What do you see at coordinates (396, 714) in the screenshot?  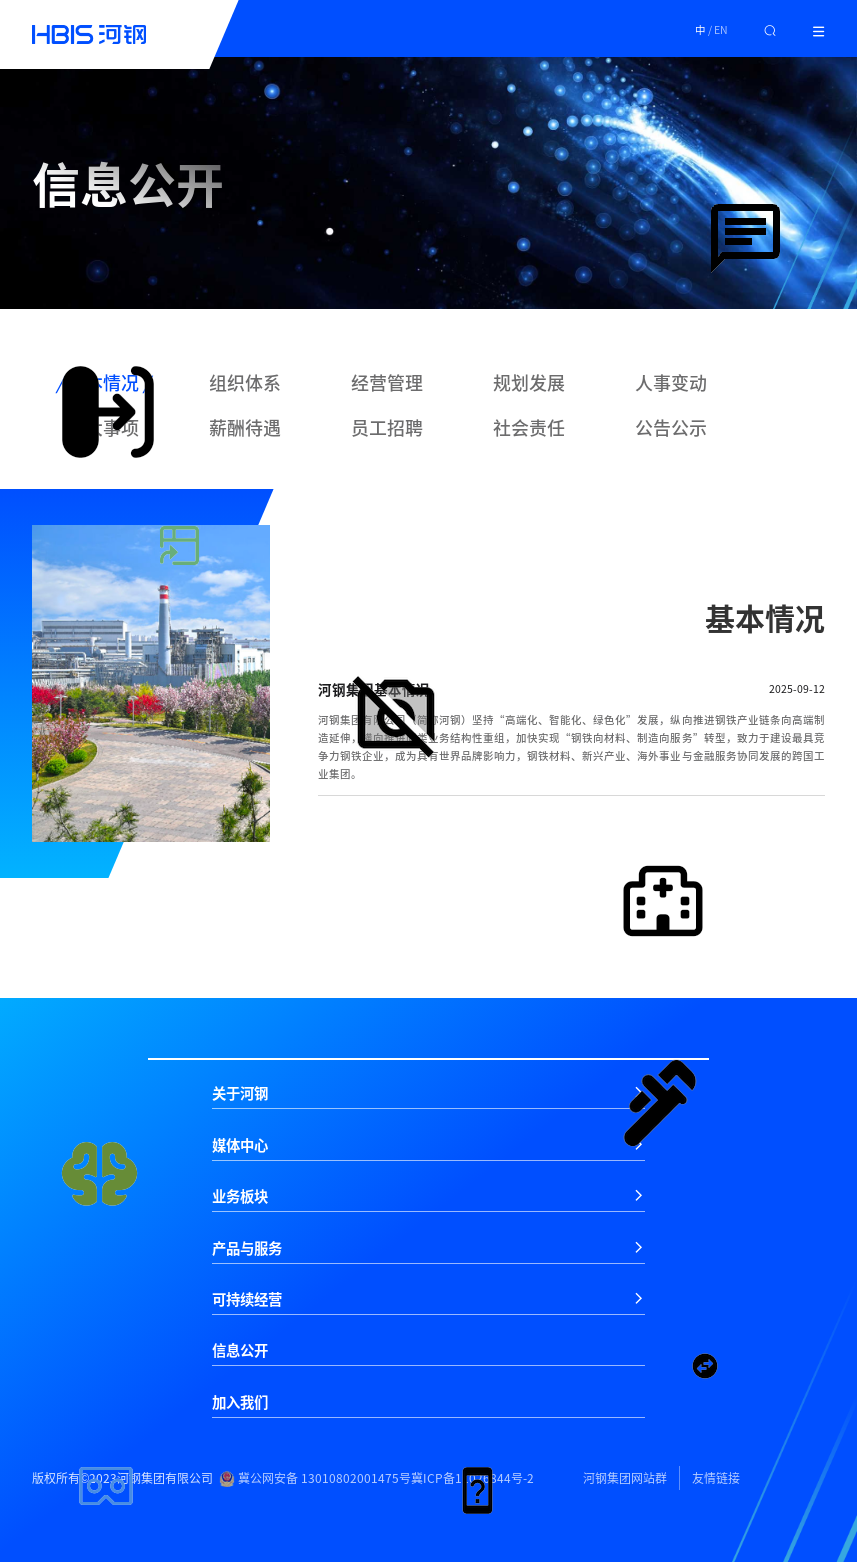 I see `photography not allowed in this area` at bounding box center [396, 714].